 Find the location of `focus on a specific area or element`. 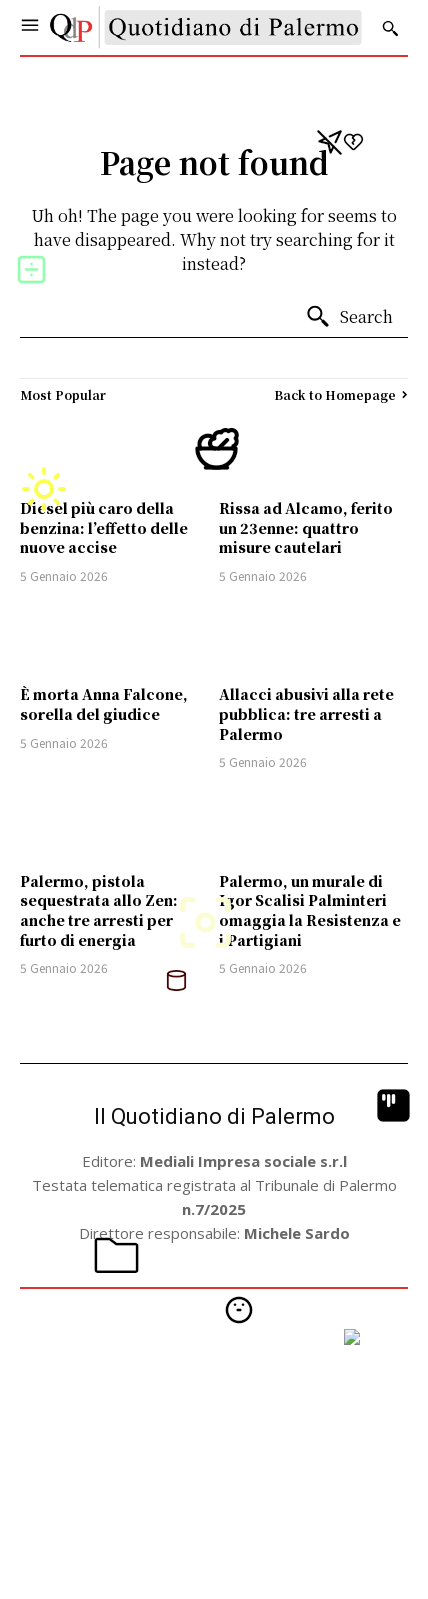

focus on a specific area or element is located at coordinates (205, 922).